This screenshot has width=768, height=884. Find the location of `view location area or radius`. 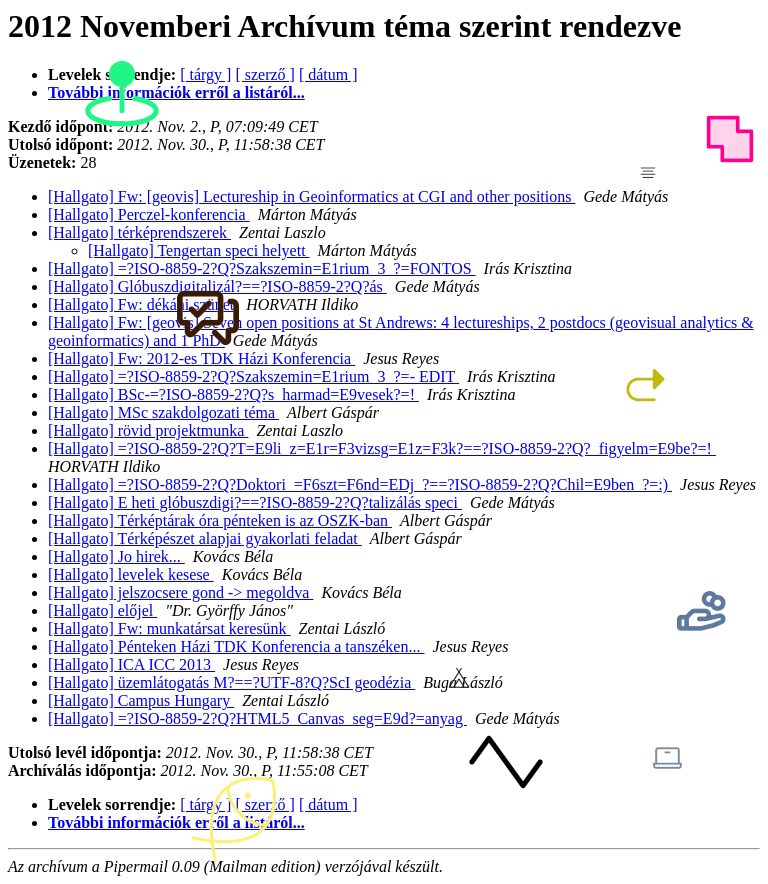

view location area or radius is located at coordinates (122, 95).